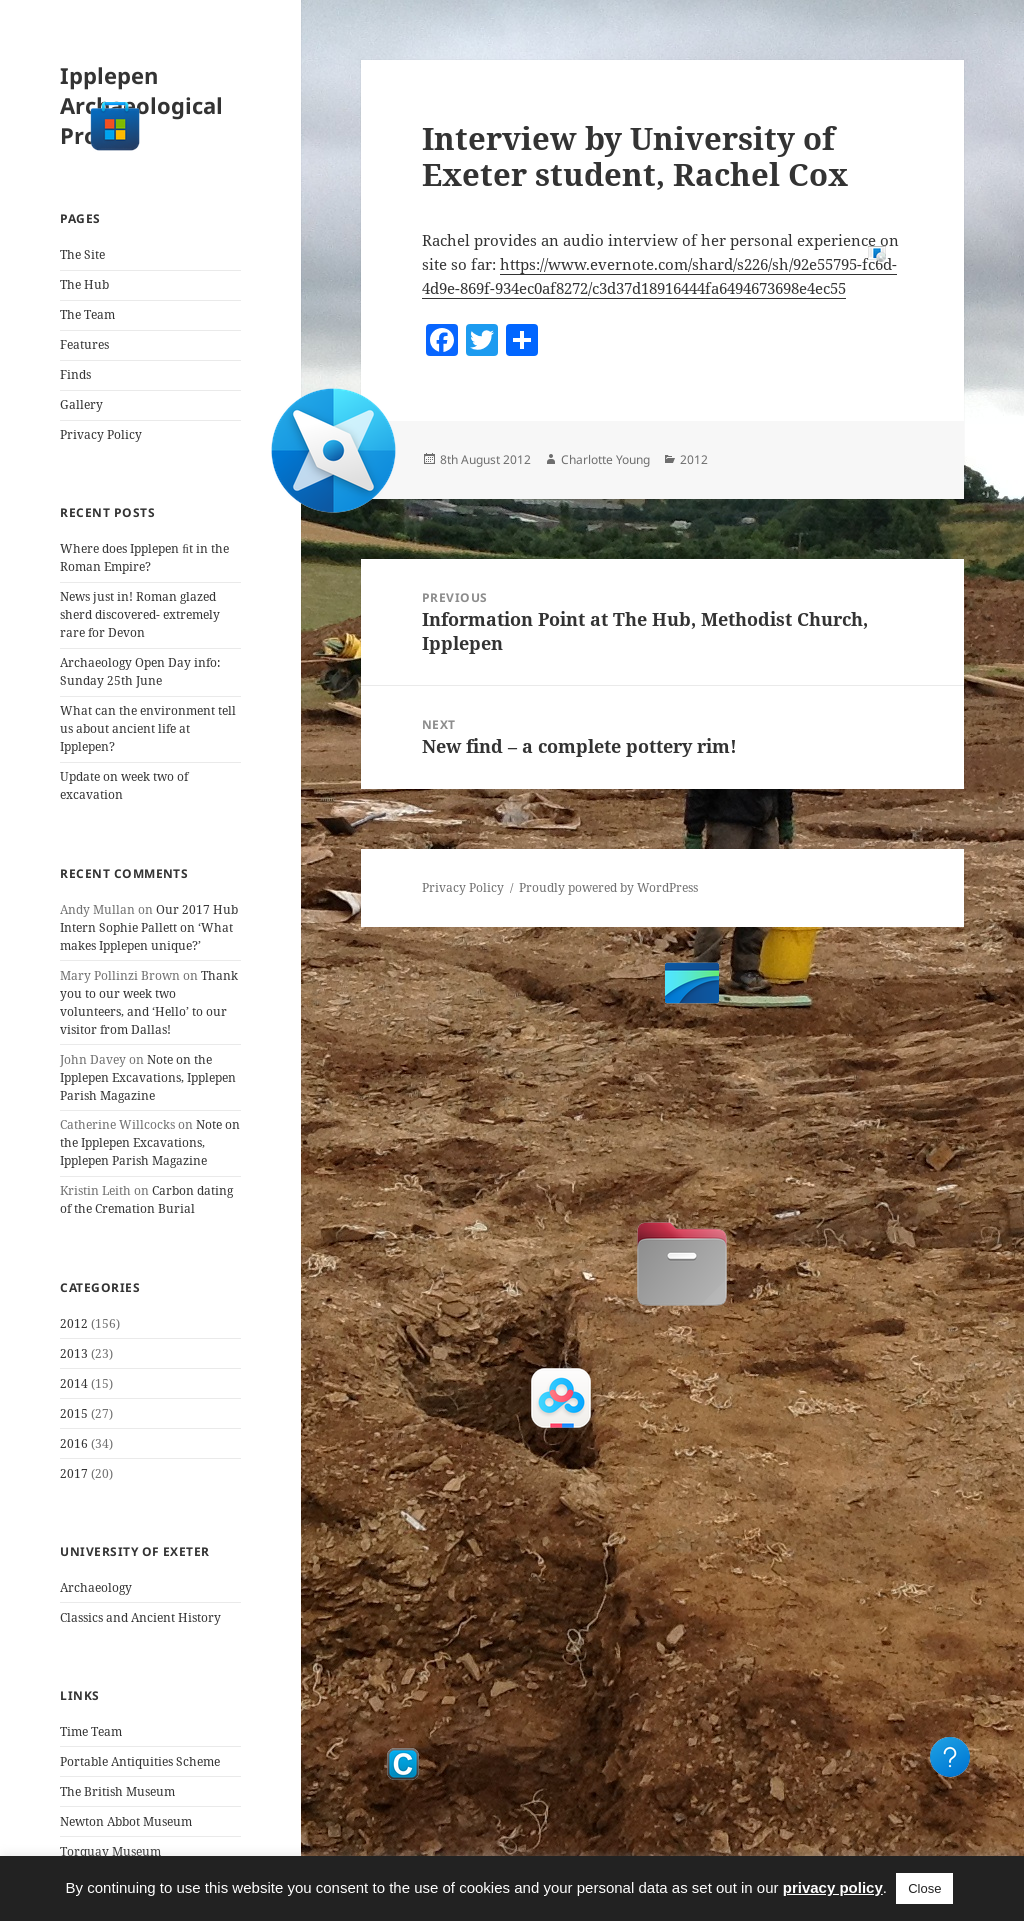  I want to click on open the file manager application, so click(682, 1264).